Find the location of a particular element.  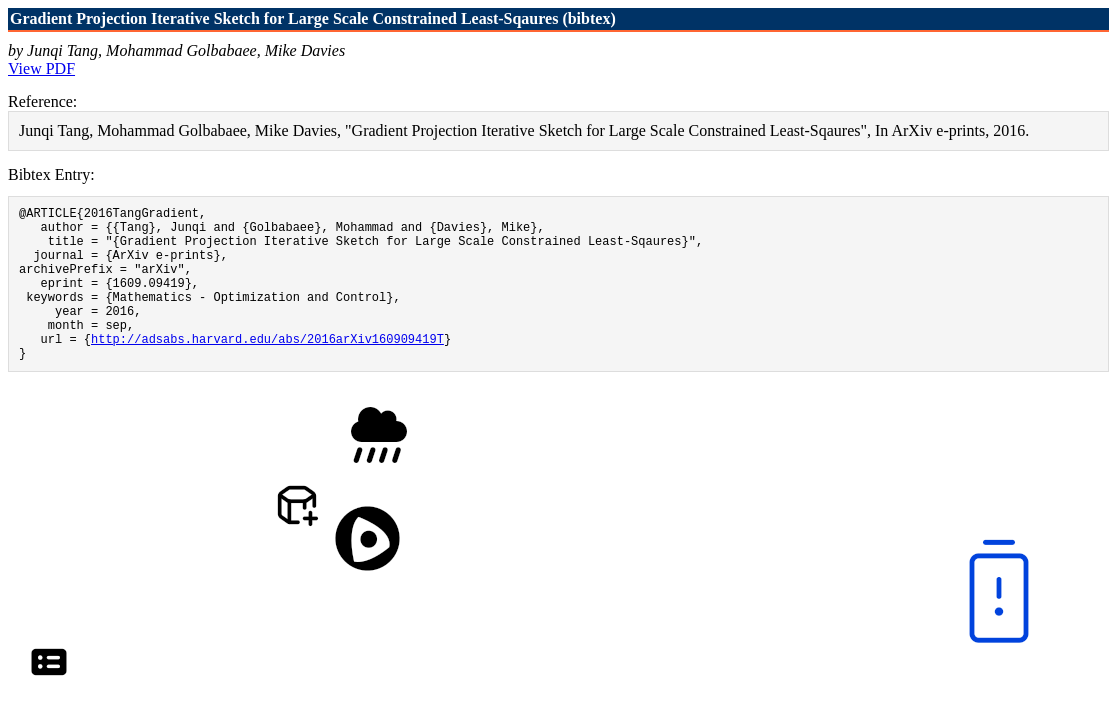

indicates low battery warning is located at coordinates (999, 593).